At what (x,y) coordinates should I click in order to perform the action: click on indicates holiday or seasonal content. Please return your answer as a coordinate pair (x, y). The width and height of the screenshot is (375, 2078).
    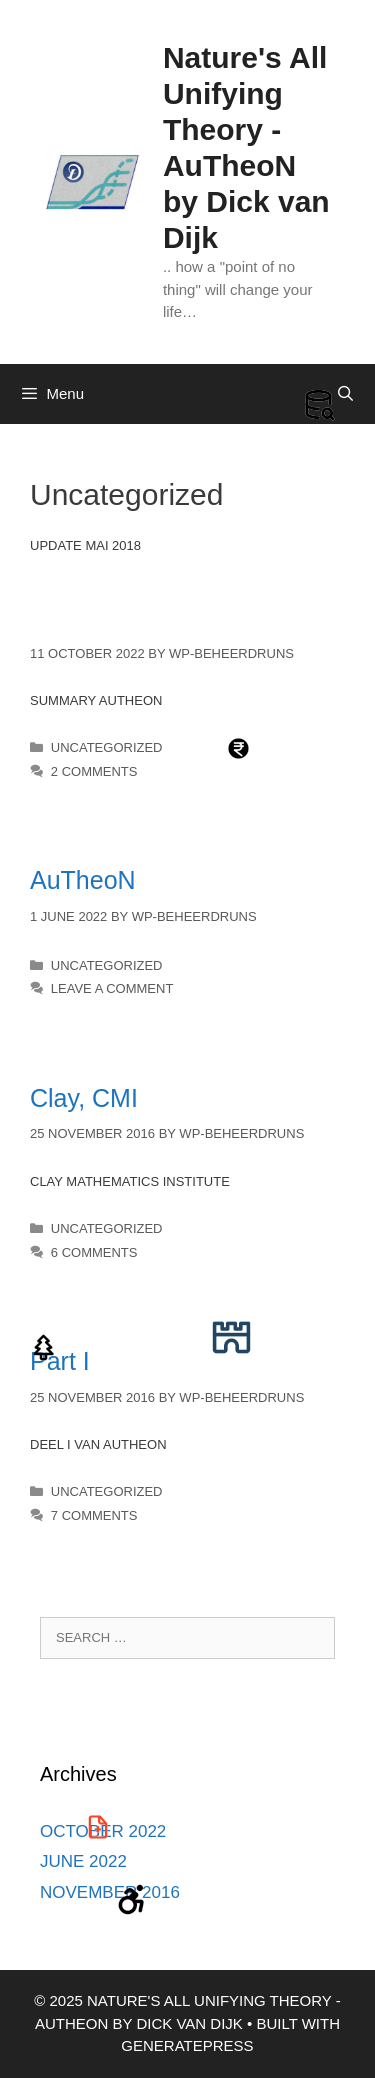
    Looking at the image, I should click on (43, 1347).